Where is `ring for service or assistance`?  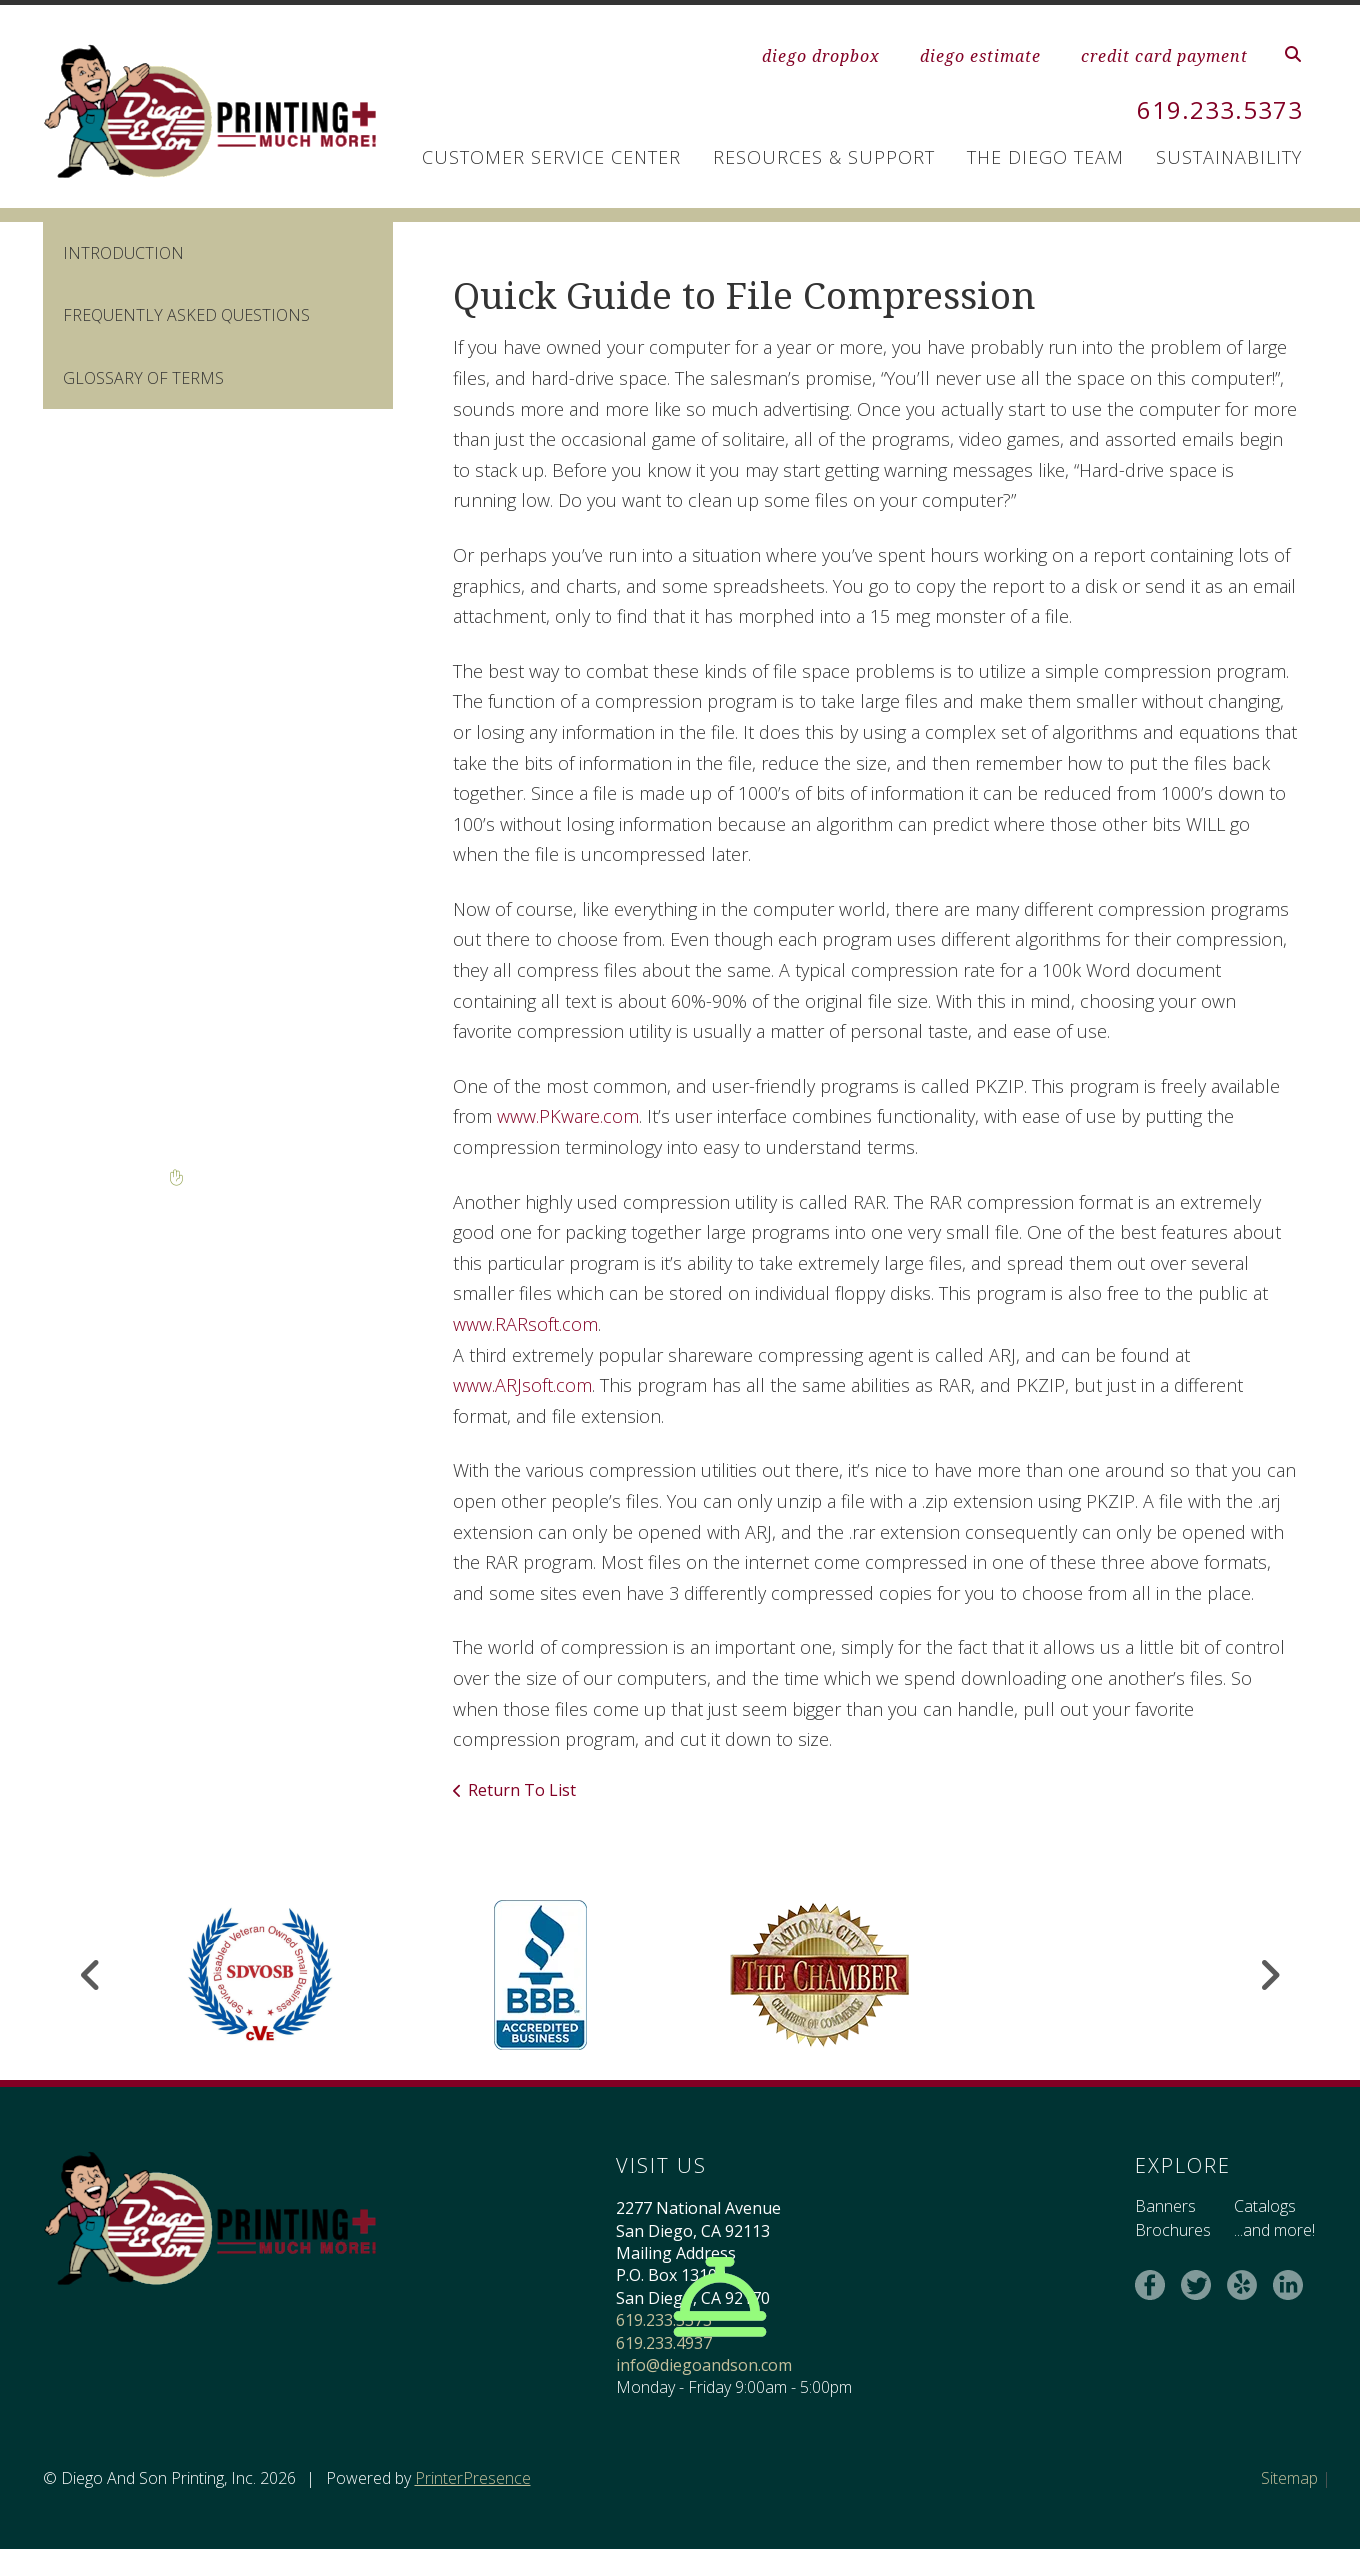 ring for service or assistance is located at coordinates (720, 2300).